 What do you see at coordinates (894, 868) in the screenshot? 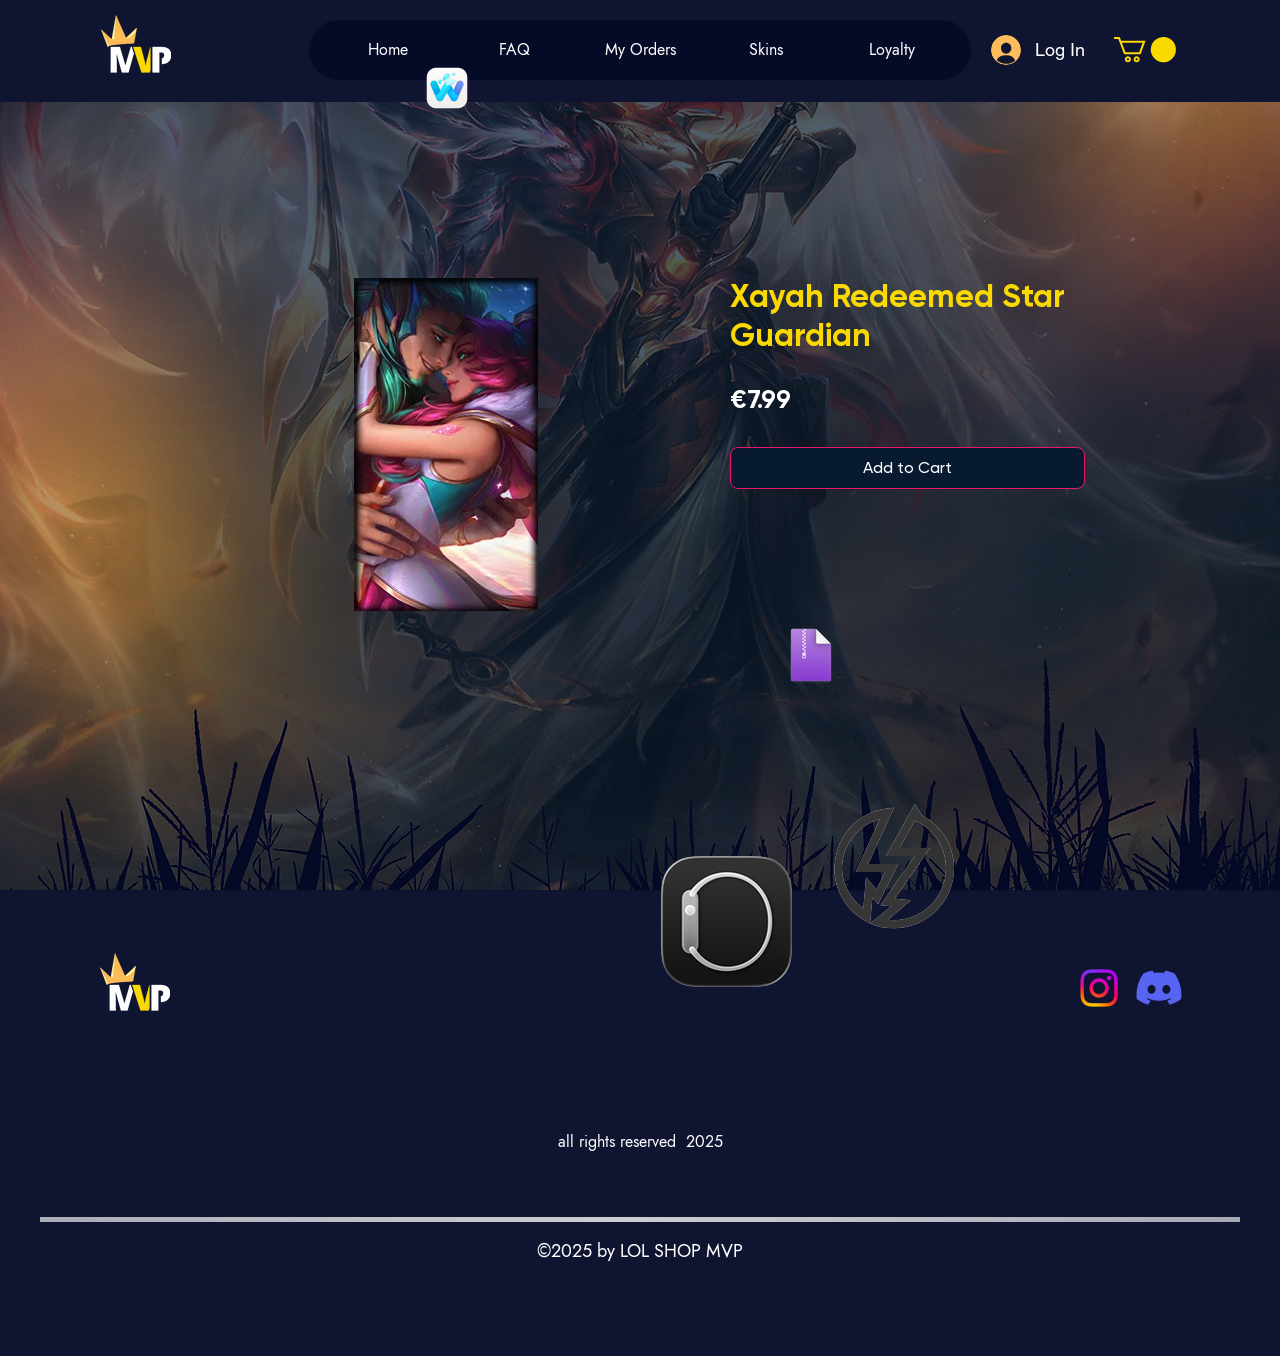
I see `access thunderbolt port settings` at bounding box center [894, 868].